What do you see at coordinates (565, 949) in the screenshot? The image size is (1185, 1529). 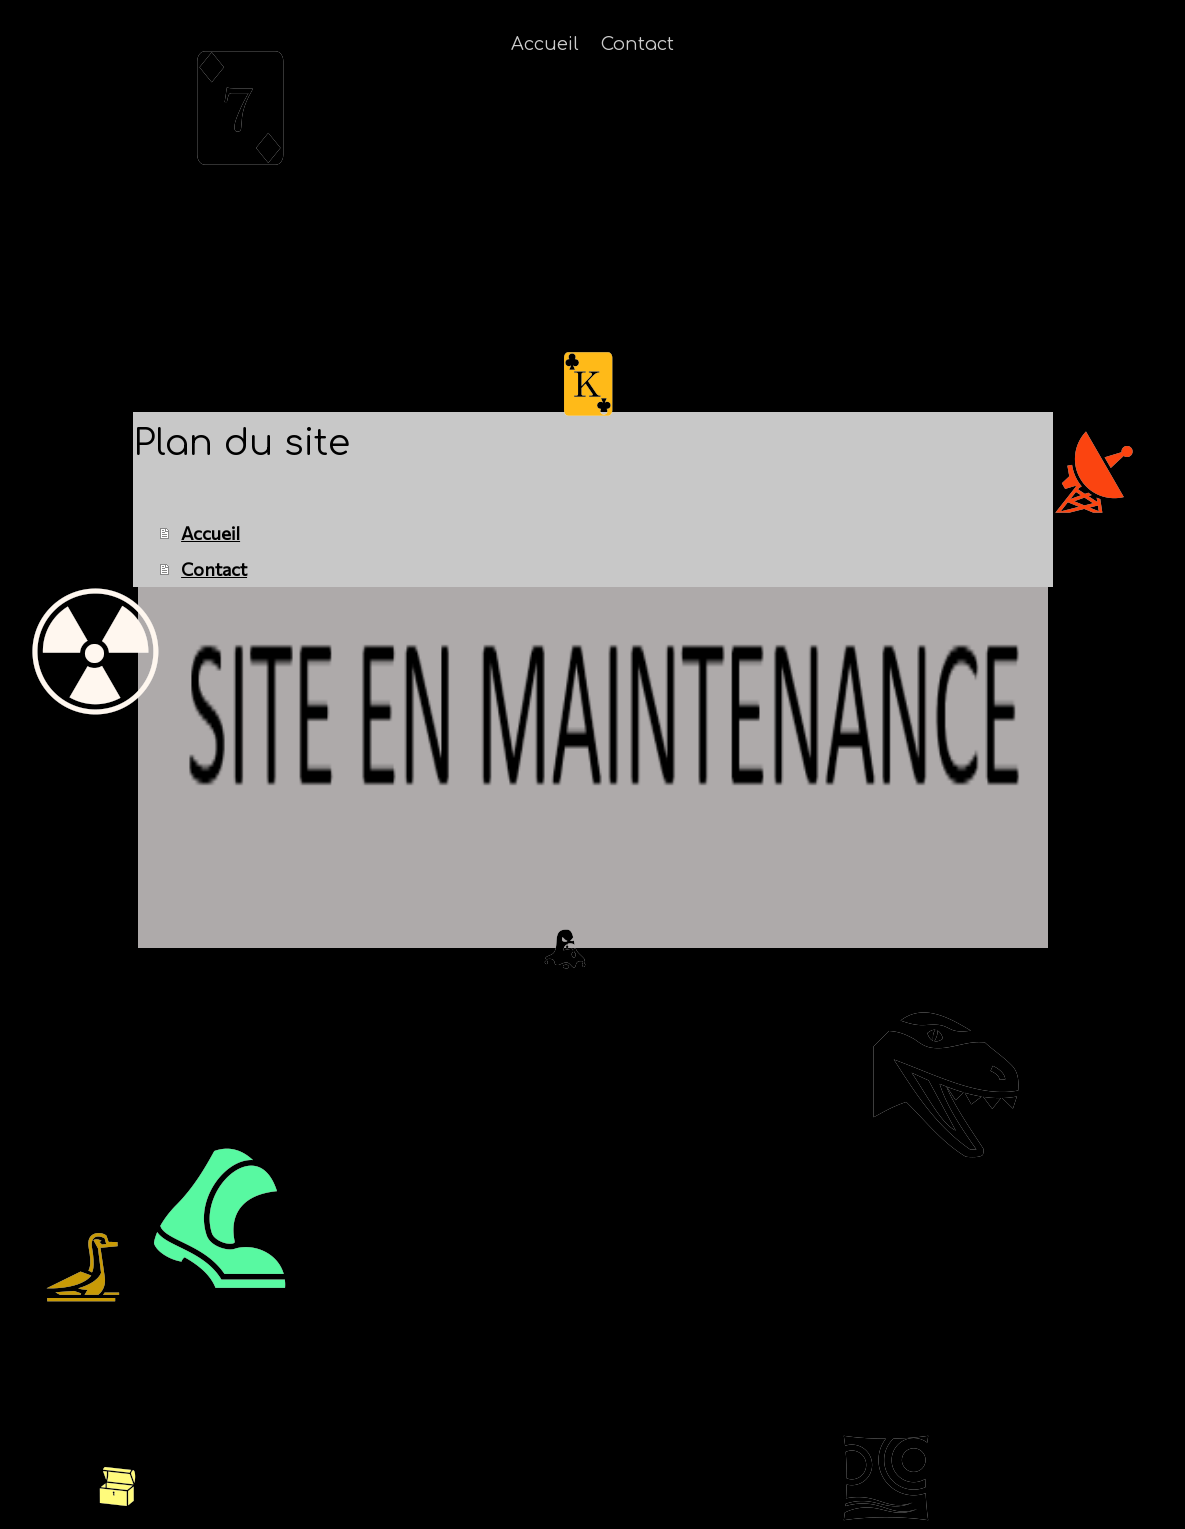 I see `slime enemy or creature in a game interface` at bounding box center [565, 949].